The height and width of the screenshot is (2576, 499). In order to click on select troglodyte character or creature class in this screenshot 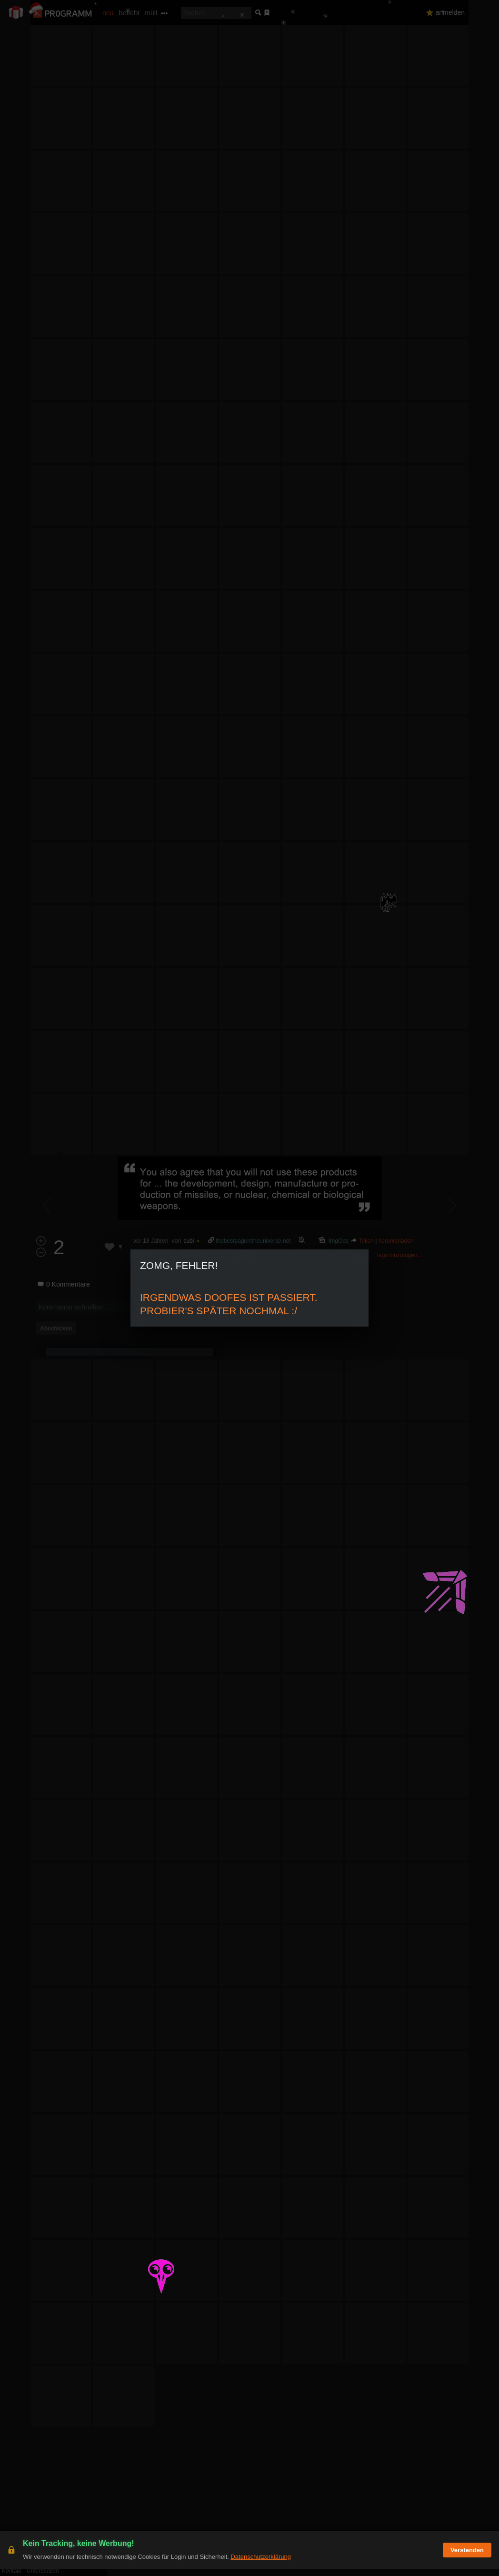, I will do `click(388, 902)`.